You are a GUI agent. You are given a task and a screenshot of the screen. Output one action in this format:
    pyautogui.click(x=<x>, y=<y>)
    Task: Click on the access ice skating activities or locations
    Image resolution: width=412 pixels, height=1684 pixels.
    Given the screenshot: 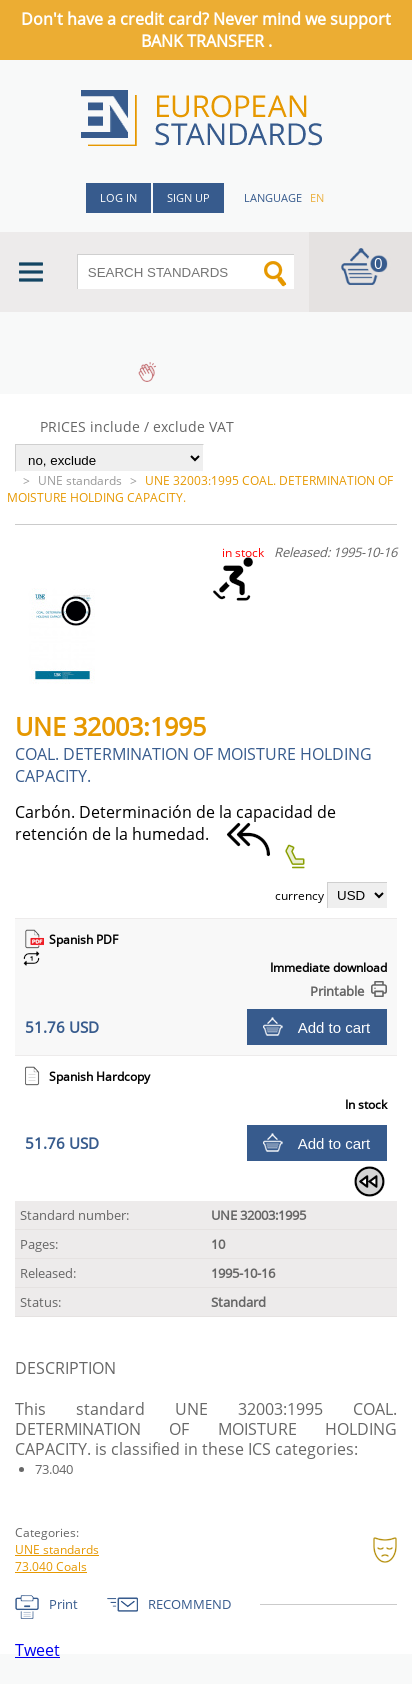 What is the action you would take?
    pyautogui.click(x=234, y=579)
    